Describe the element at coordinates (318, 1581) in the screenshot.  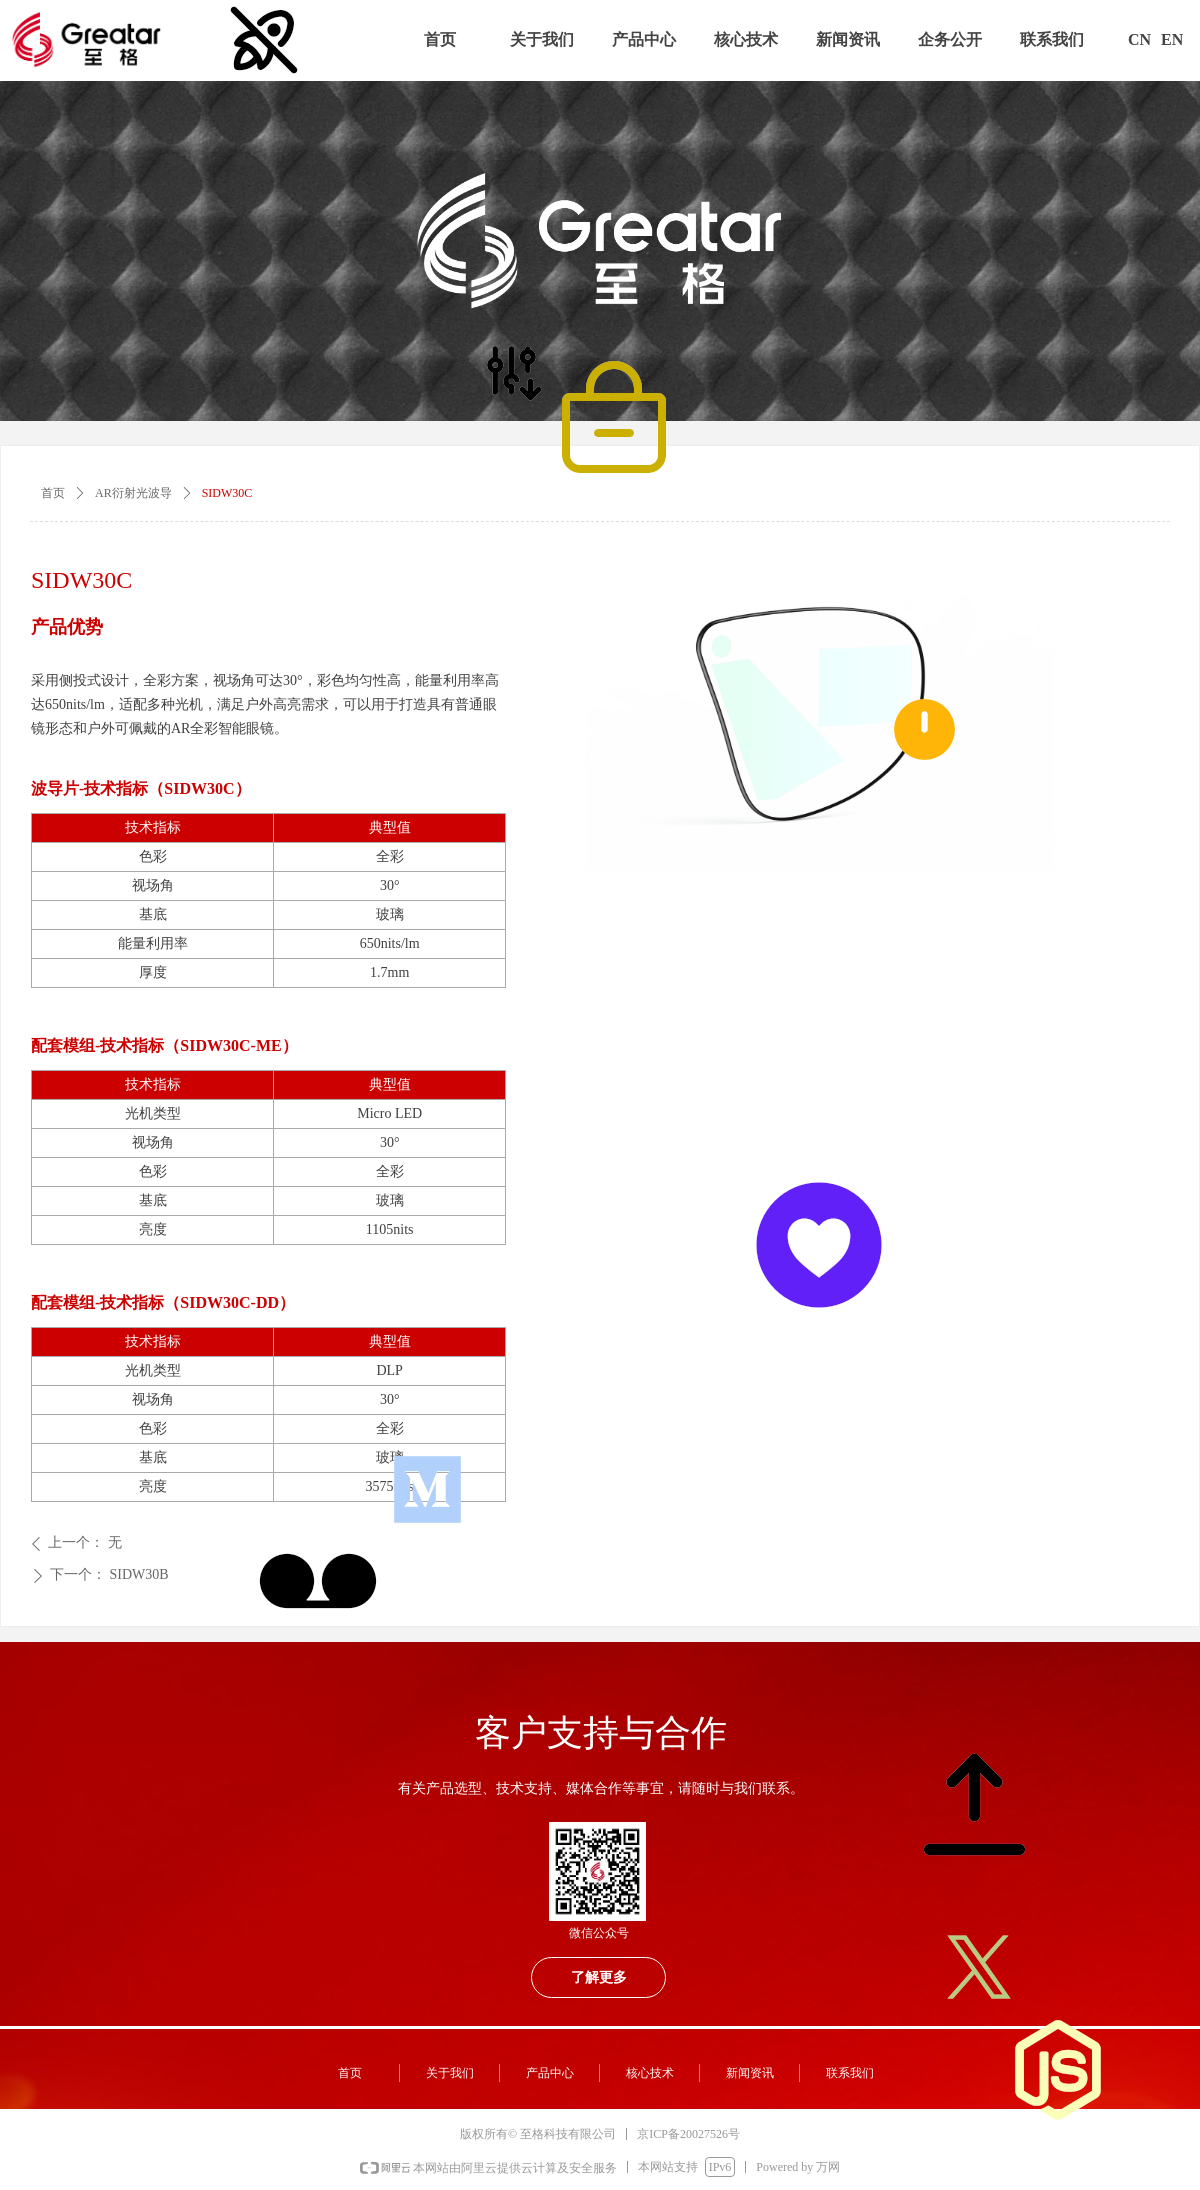
I see `indicates audio or video recording in progress` at that location.